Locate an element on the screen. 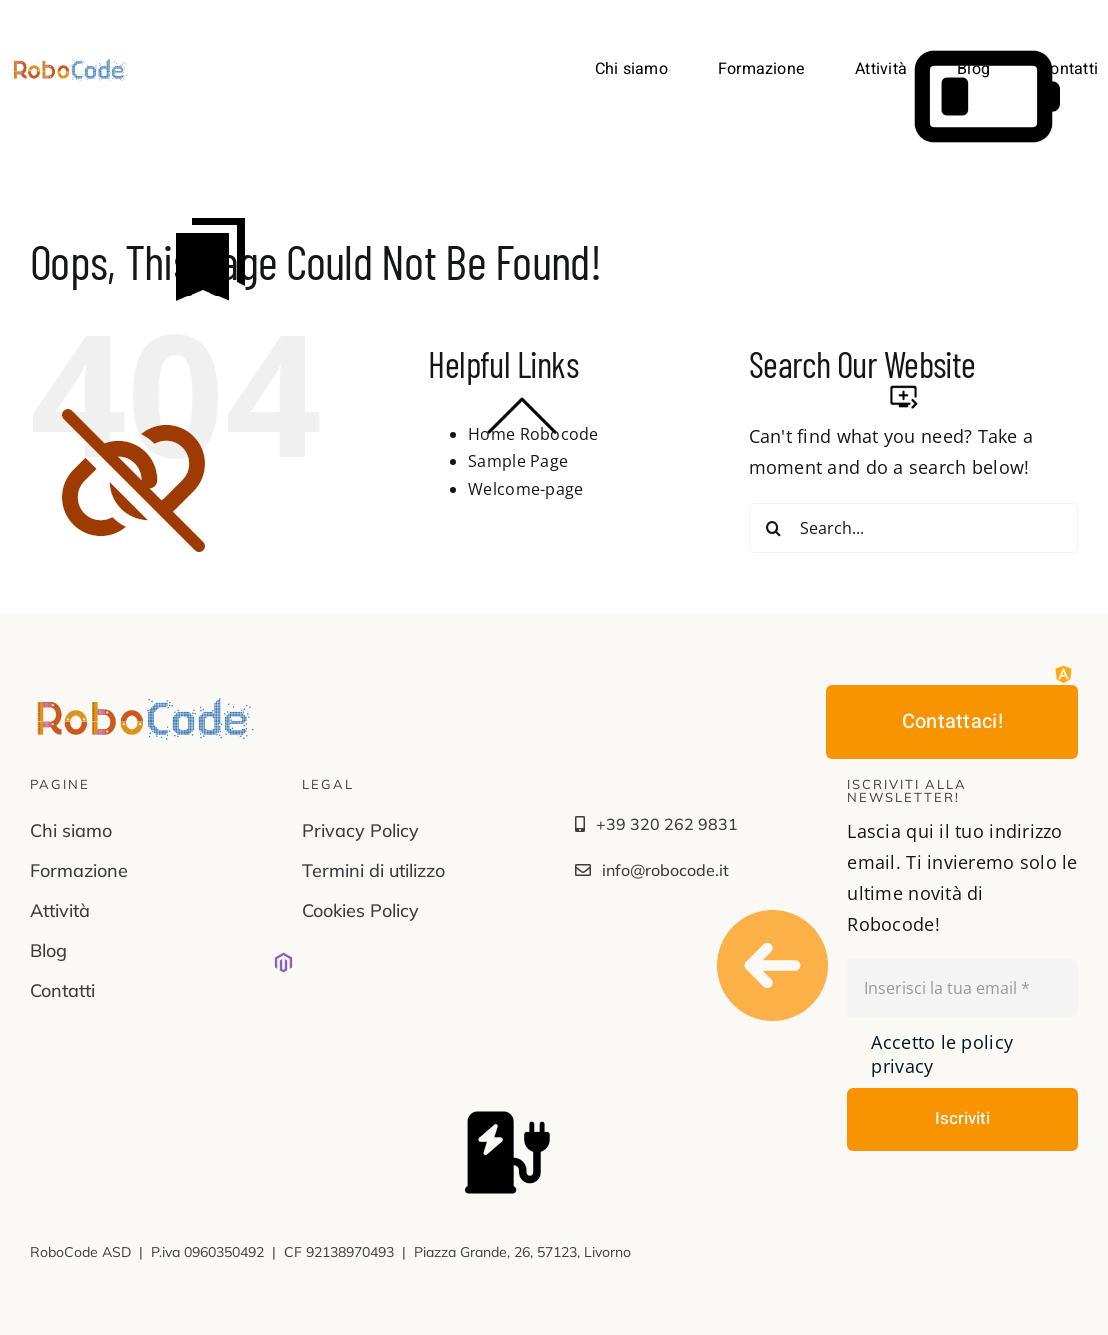 This screenshot has width=1108, height=1335. disconnect or remove a linked account is located at coordinates (133, 480).